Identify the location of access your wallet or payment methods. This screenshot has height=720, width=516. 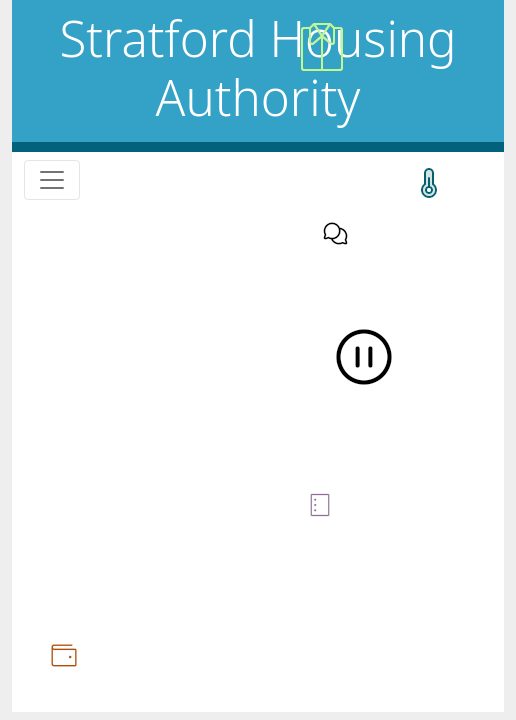
(63, 656).